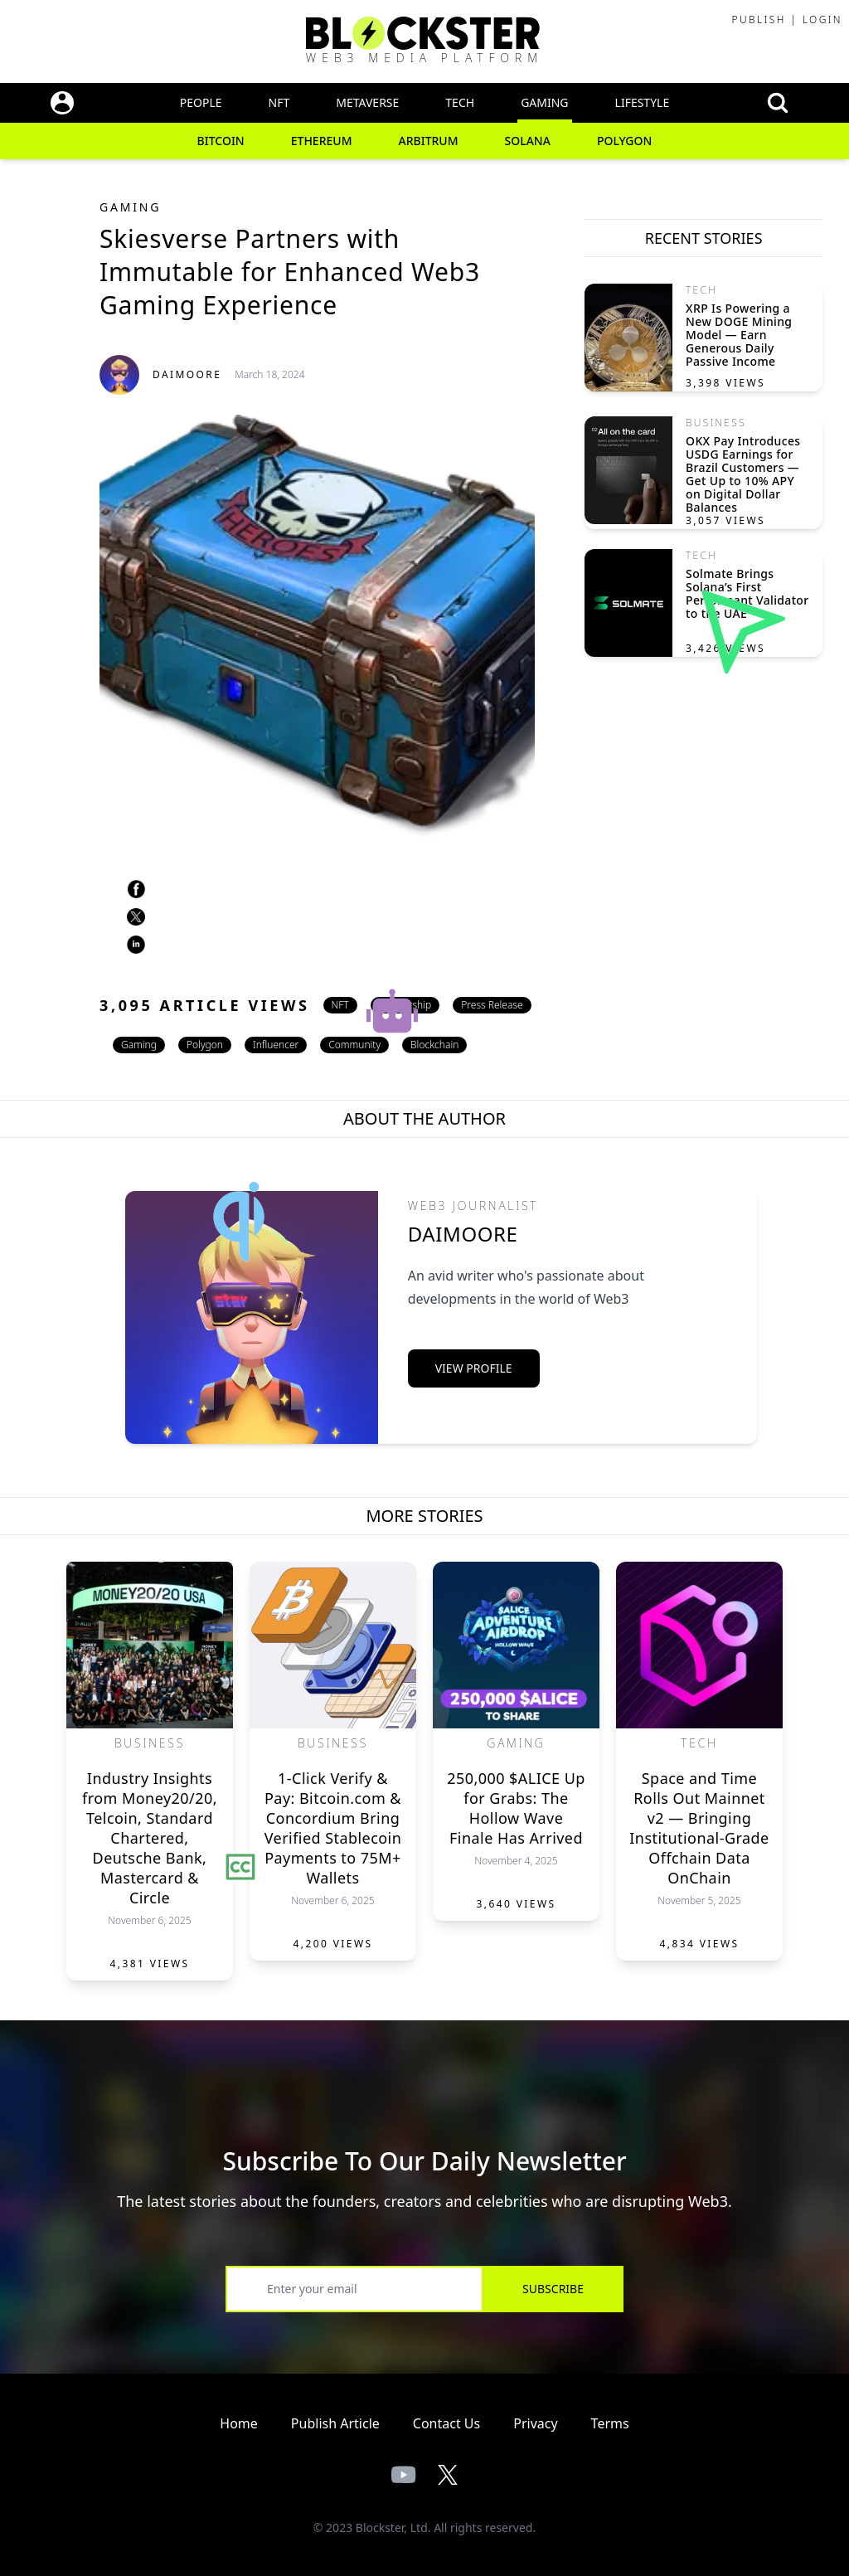  I want to click on tap to navigate to this location, so click(743, 631).